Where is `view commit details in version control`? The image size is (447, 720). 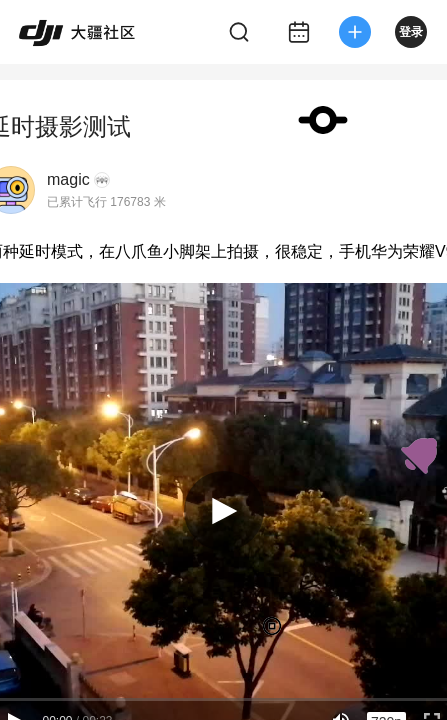 view commit details in version control is located at coordinates (323, 120).